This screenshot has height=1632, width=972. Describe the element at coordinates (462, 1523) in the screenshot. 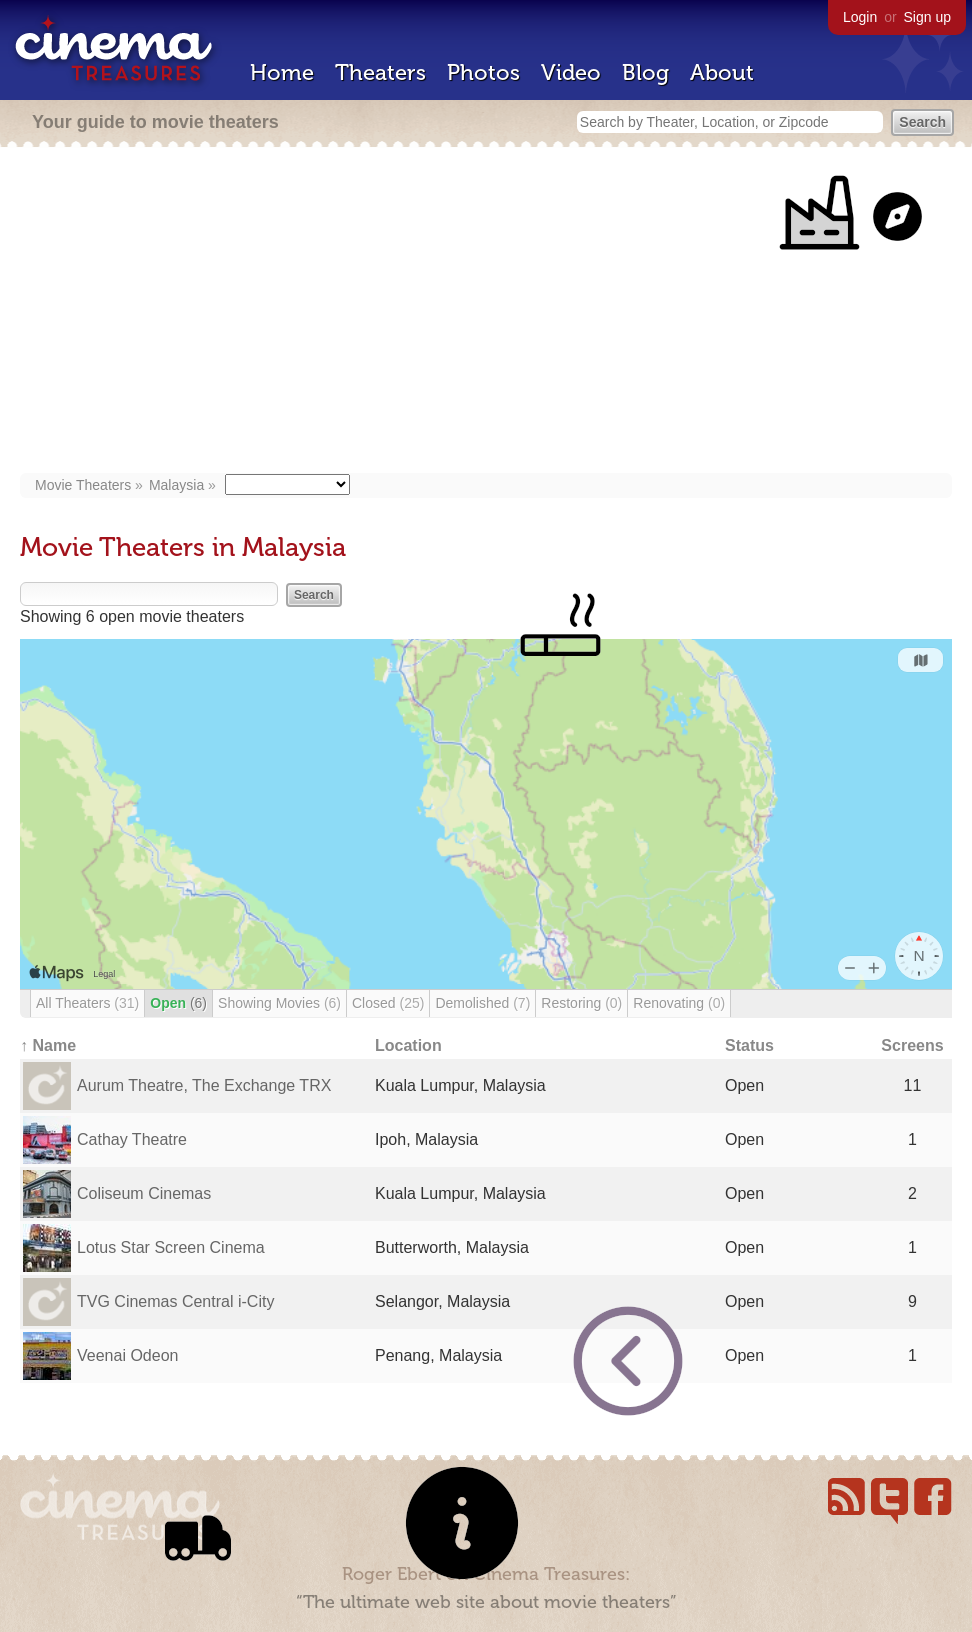

I see `view more information or details` at that location.